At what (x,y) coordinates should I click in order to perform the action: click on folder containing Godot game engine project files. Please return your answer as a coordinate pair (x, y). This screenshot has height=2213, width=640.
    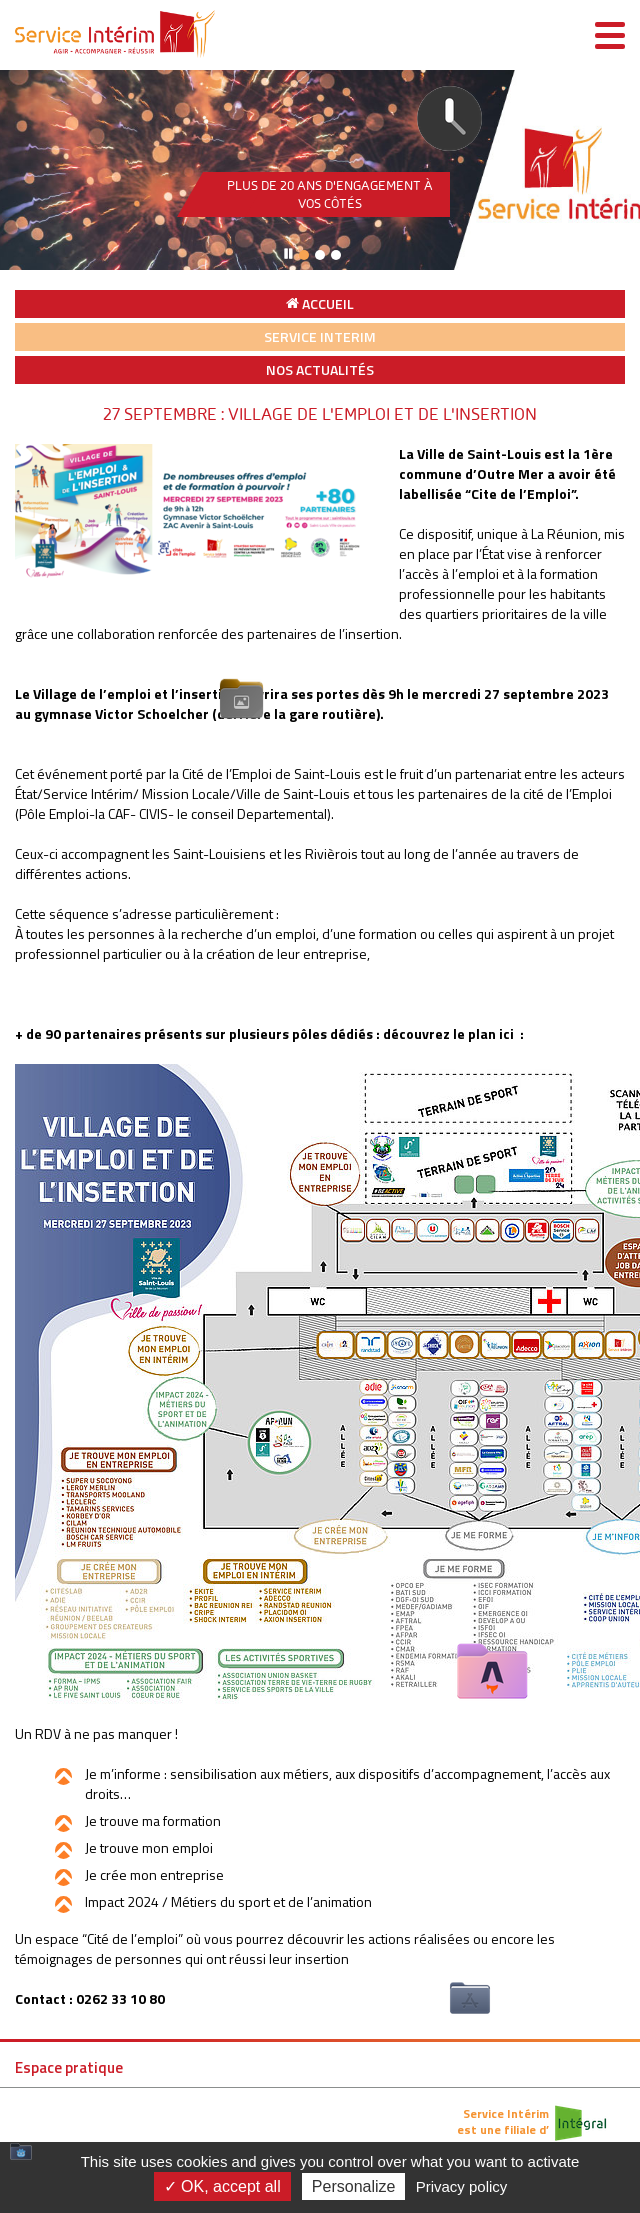
    Looking at the image, I should click on (21, 2152).